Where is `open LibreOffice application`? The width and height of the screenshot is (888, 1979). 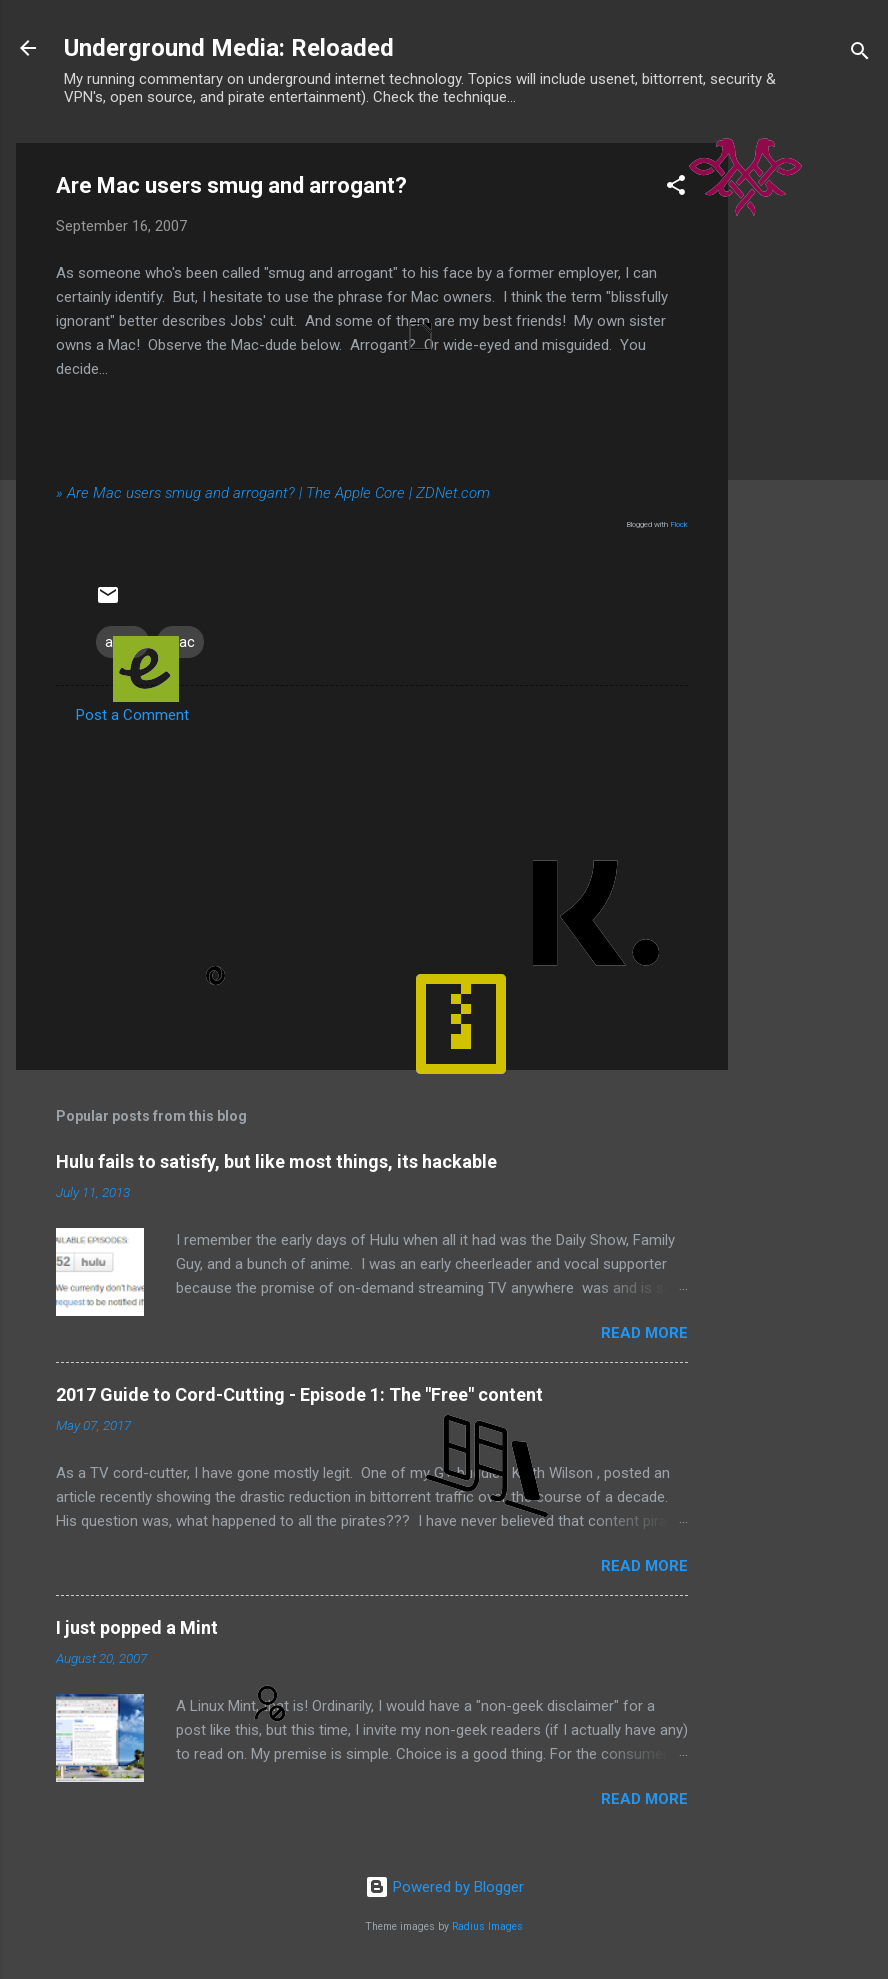 open LibreOffice application is located at coordinates (420, 336).